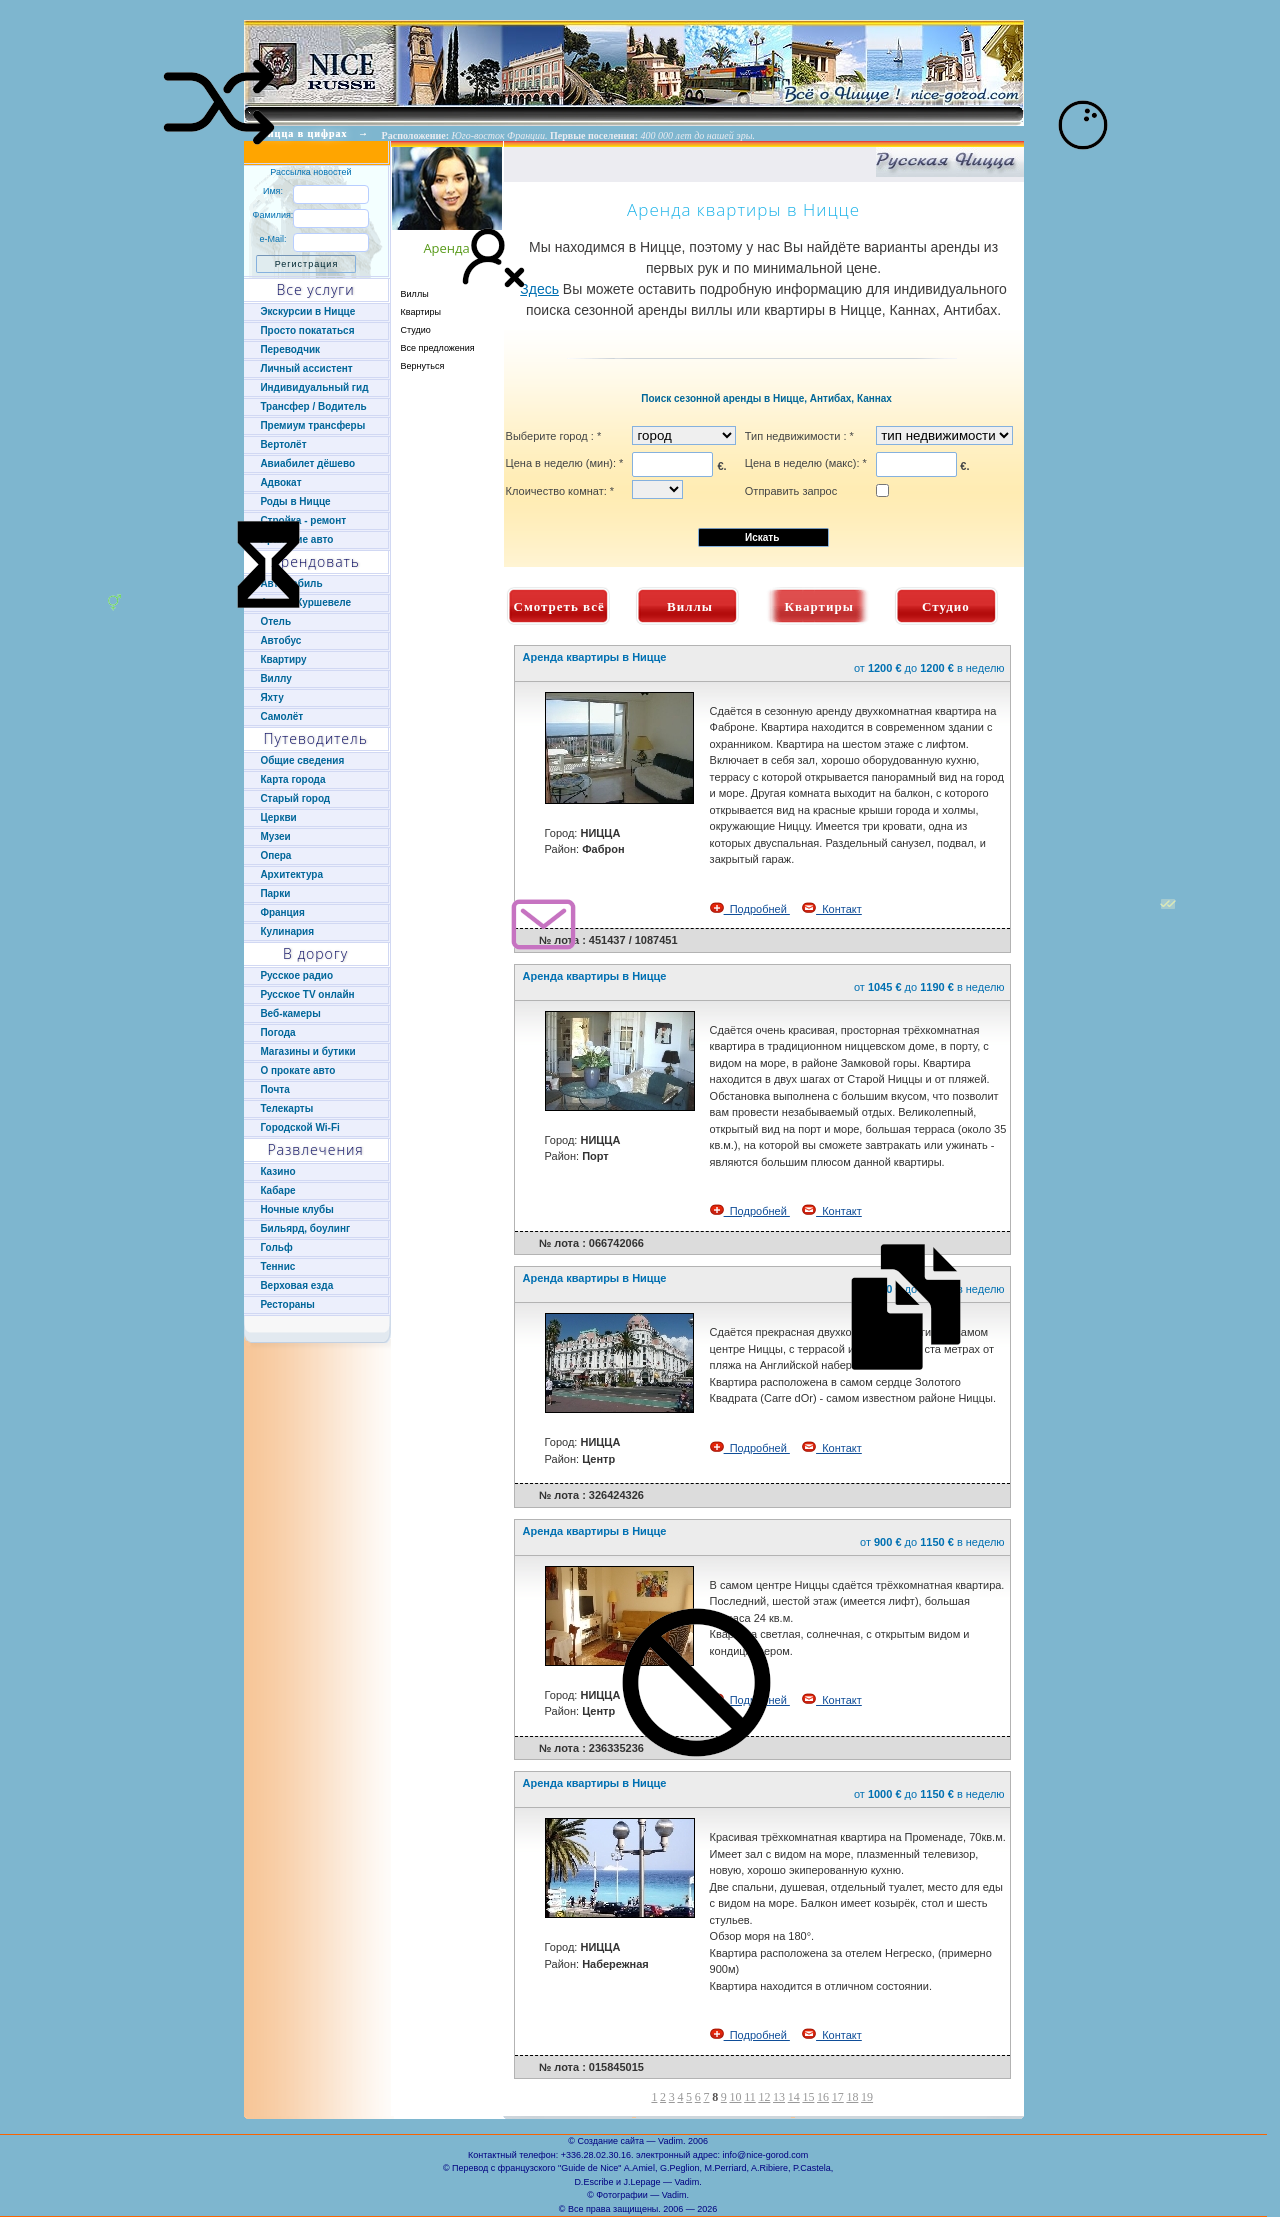 Image resolution: width=1280 pixels, height=2217 pixels. What do you see at coordinates (696, 1682) in the screenshot?
I see `indicates a blocked or prohibited action` at bounding box center [696, 1682].